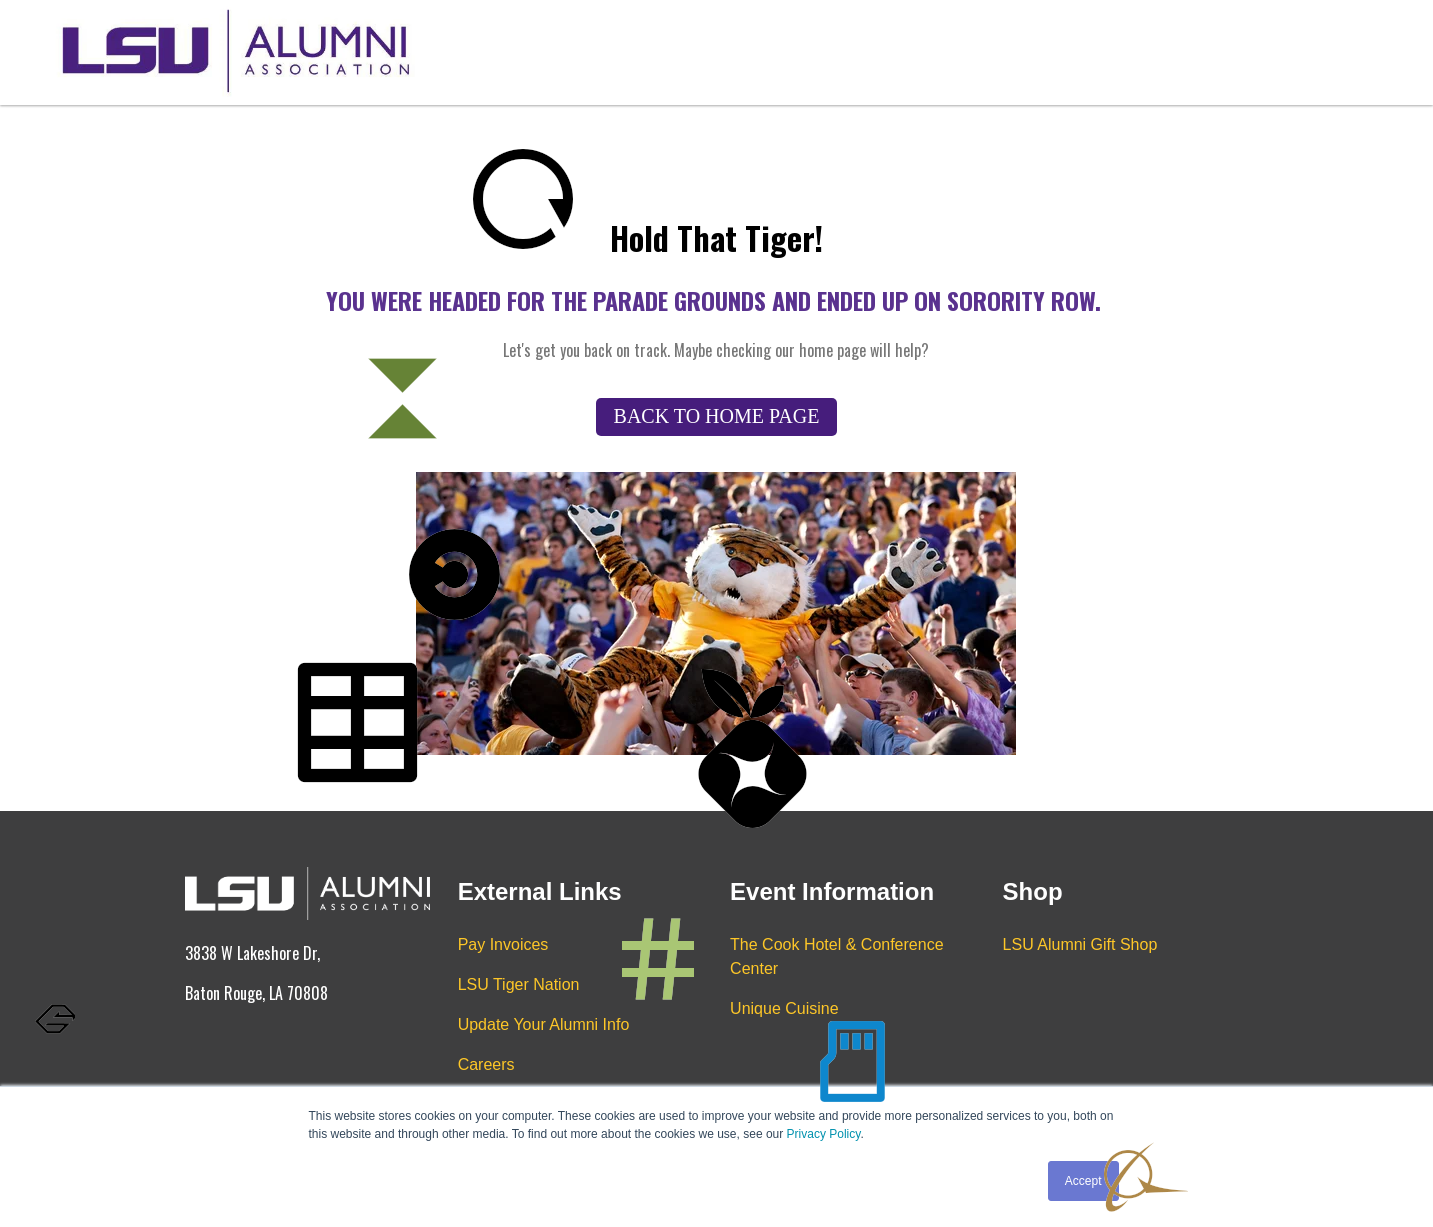  What do you see at coordinates (55, 1019) in the screenshot?
I see `garuda linux operating system logo` at bounding box center [55, 1019].